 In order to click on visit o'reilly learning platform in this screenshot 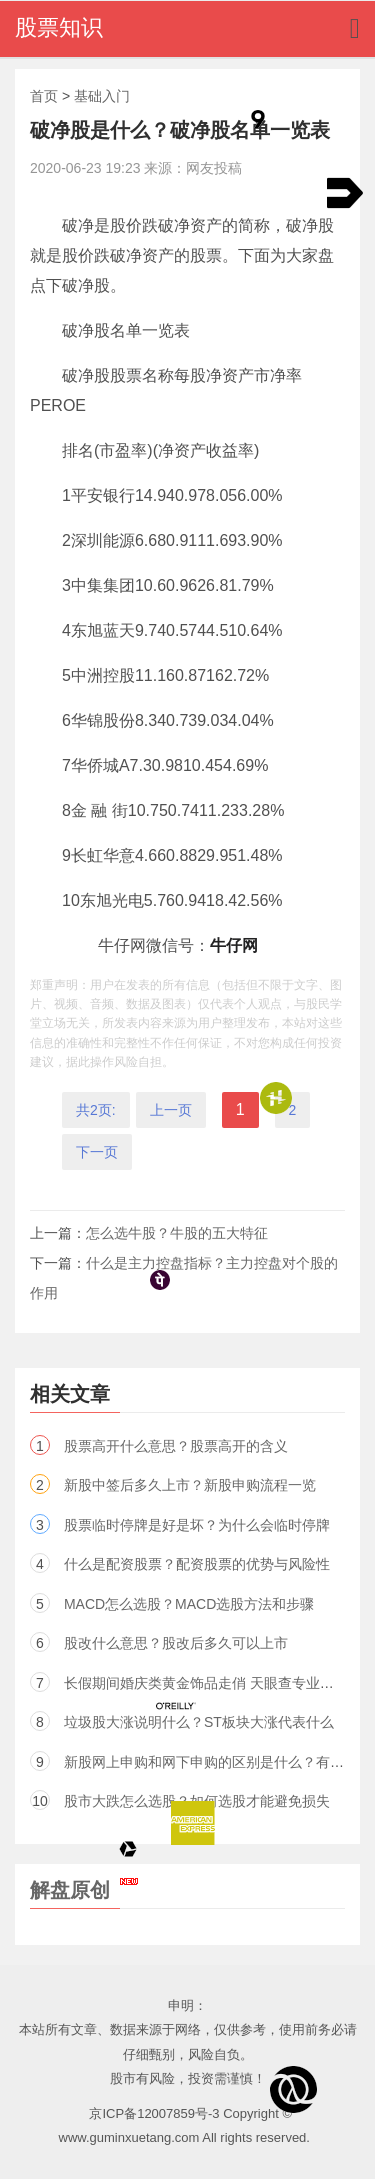, I will do `click(176, 1706)`.